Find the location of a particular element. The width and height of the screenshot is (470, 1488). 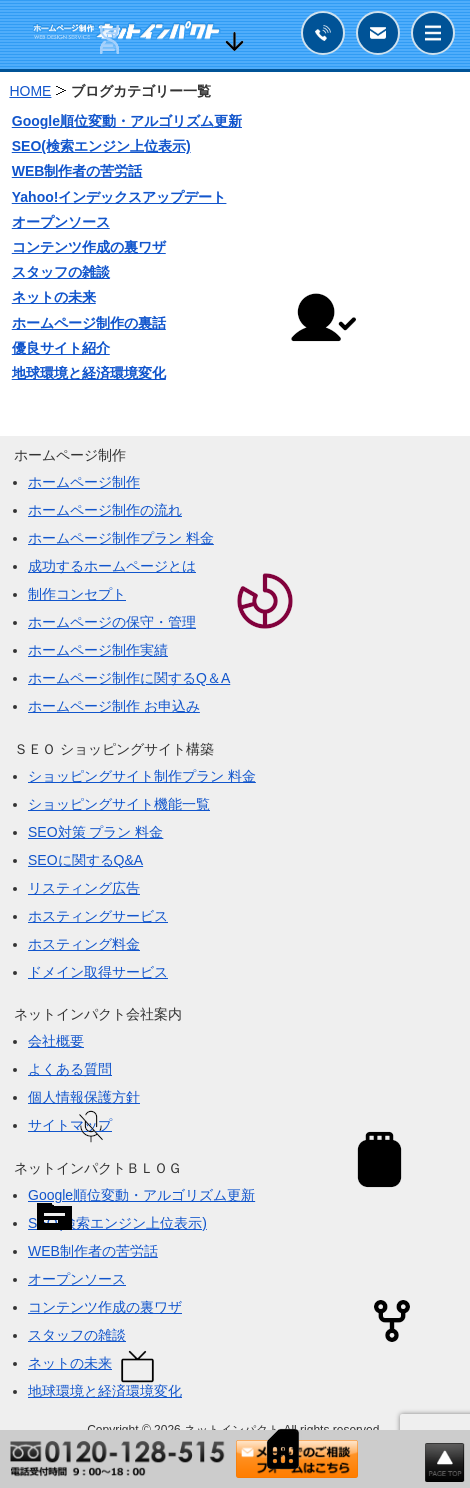

access topic folders is located at coordinates (54, 1216).